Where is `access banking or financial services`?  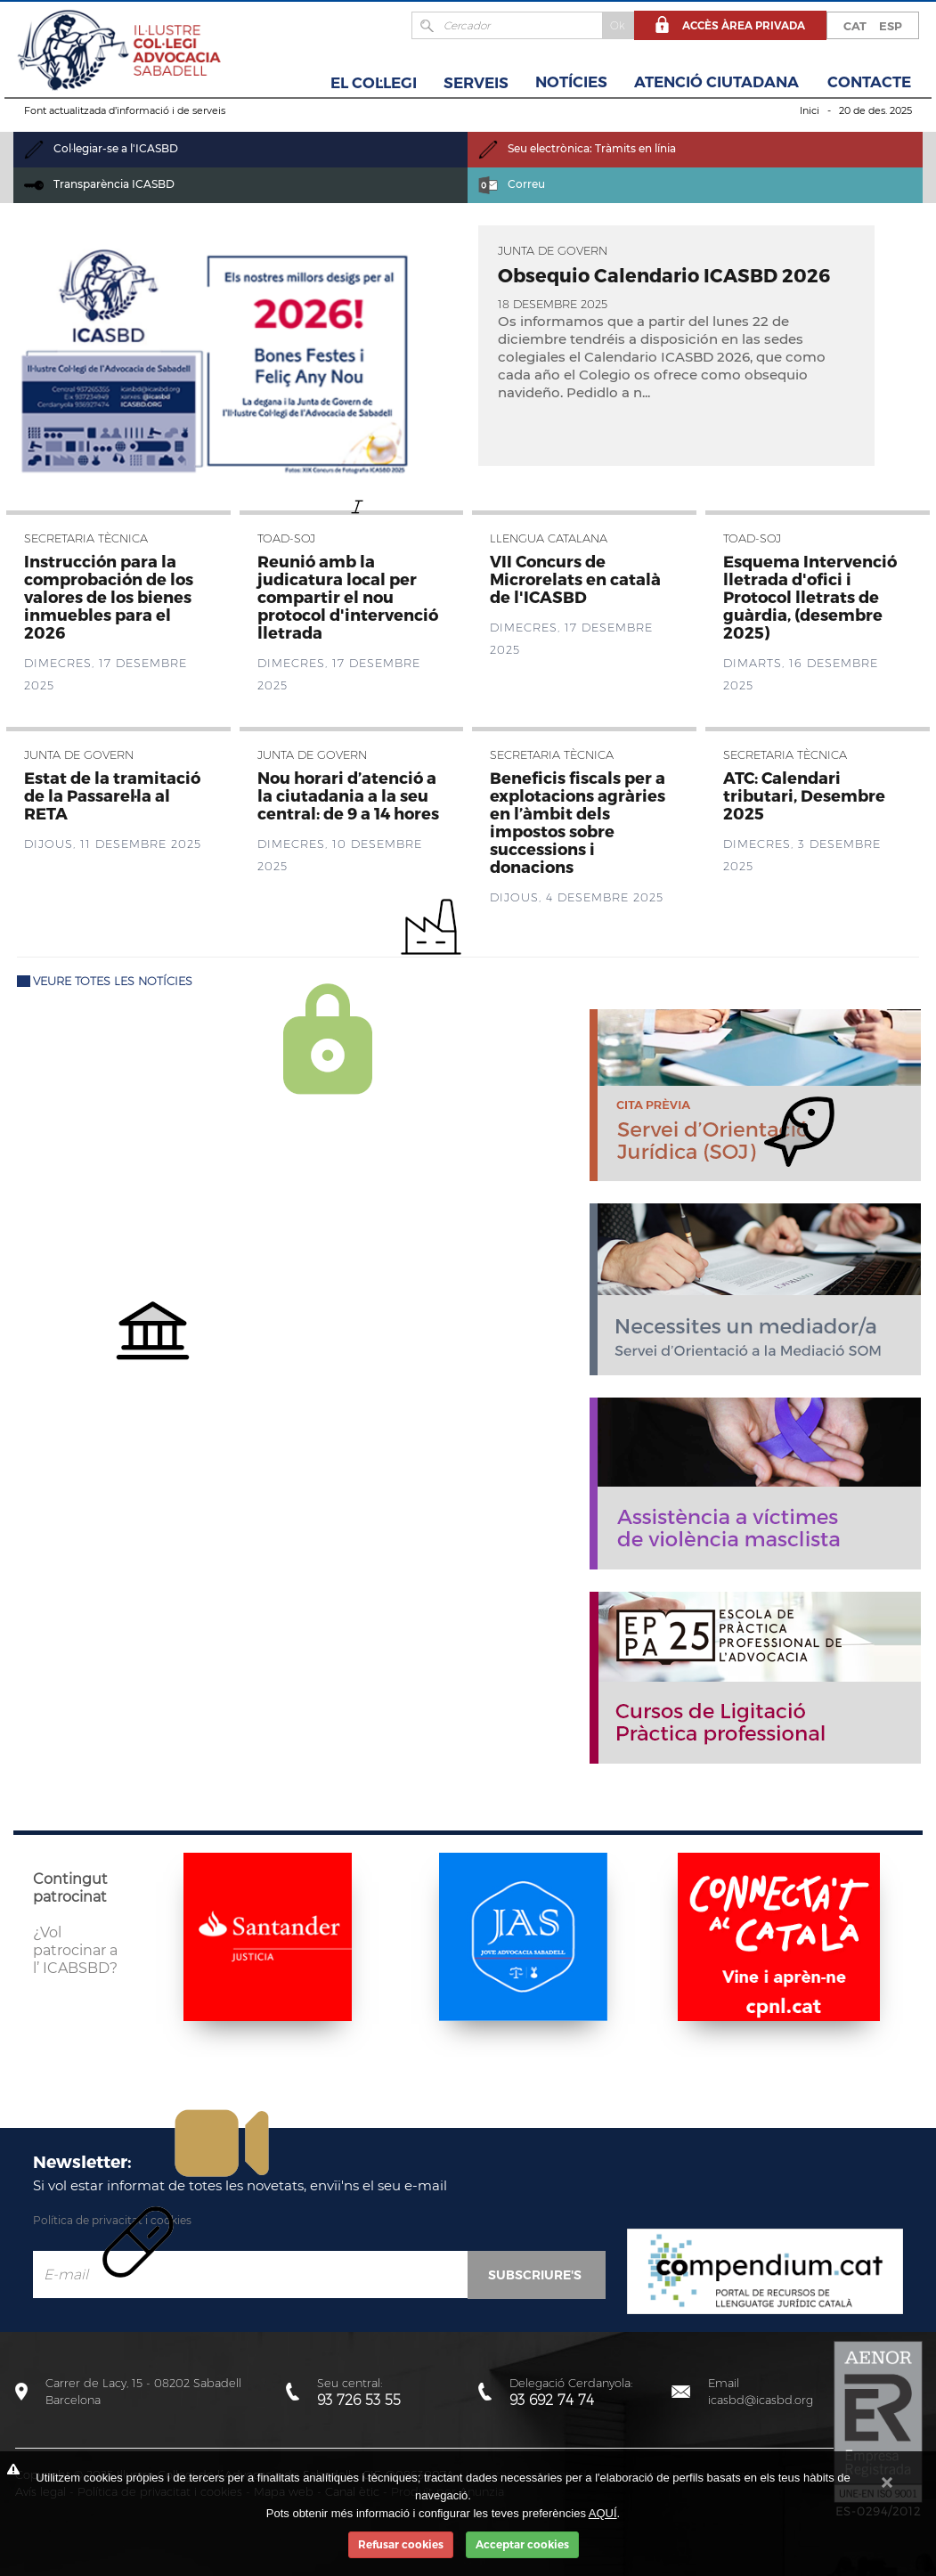
access banking or financial services is located at coordinates (152, 1333).